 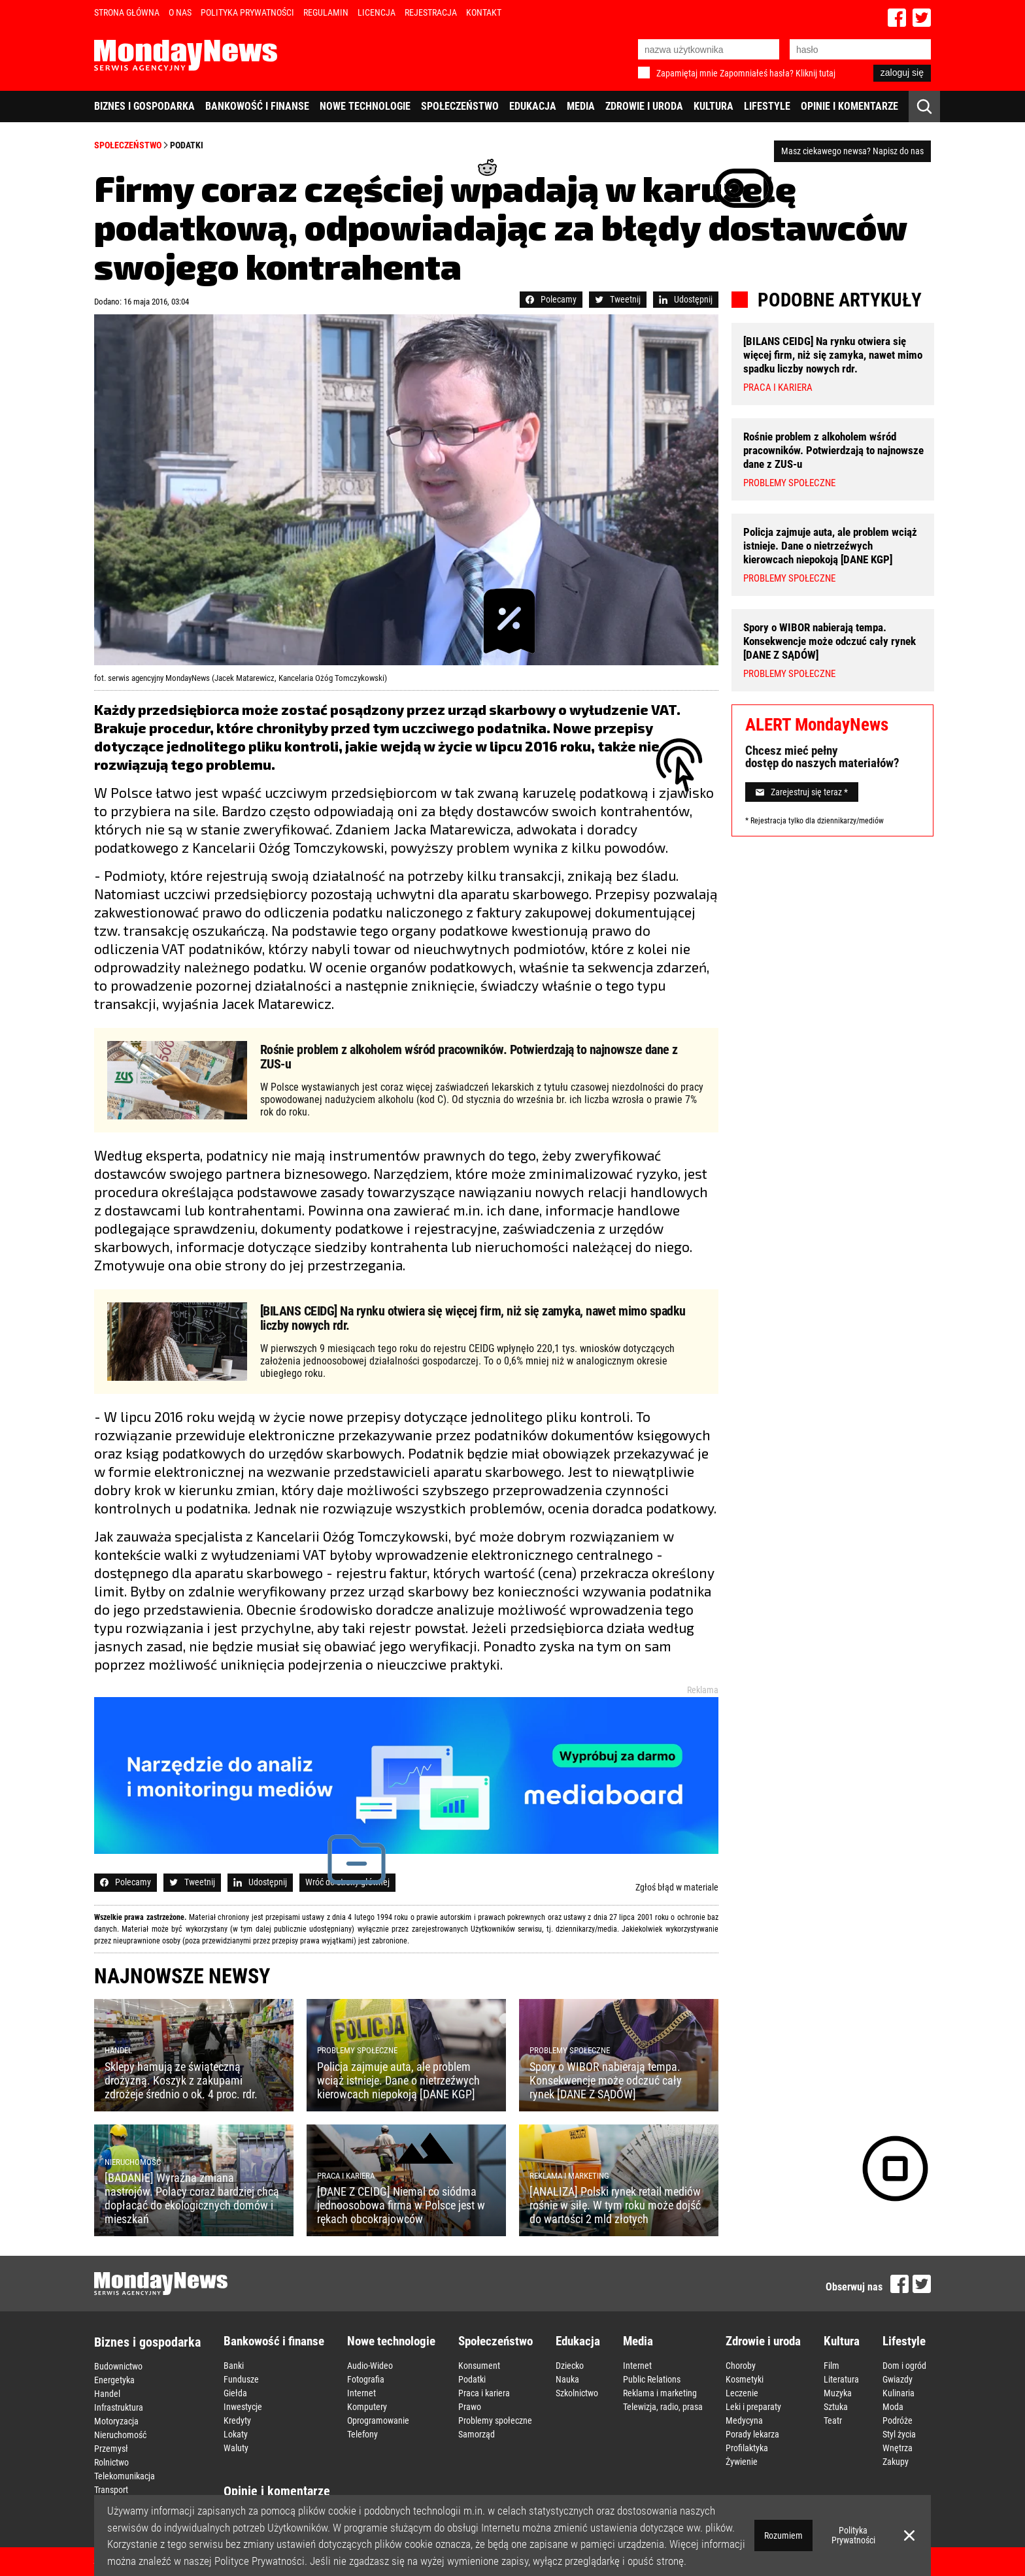 I want to click on remove a file or folder, so click(x=356, y=1859).